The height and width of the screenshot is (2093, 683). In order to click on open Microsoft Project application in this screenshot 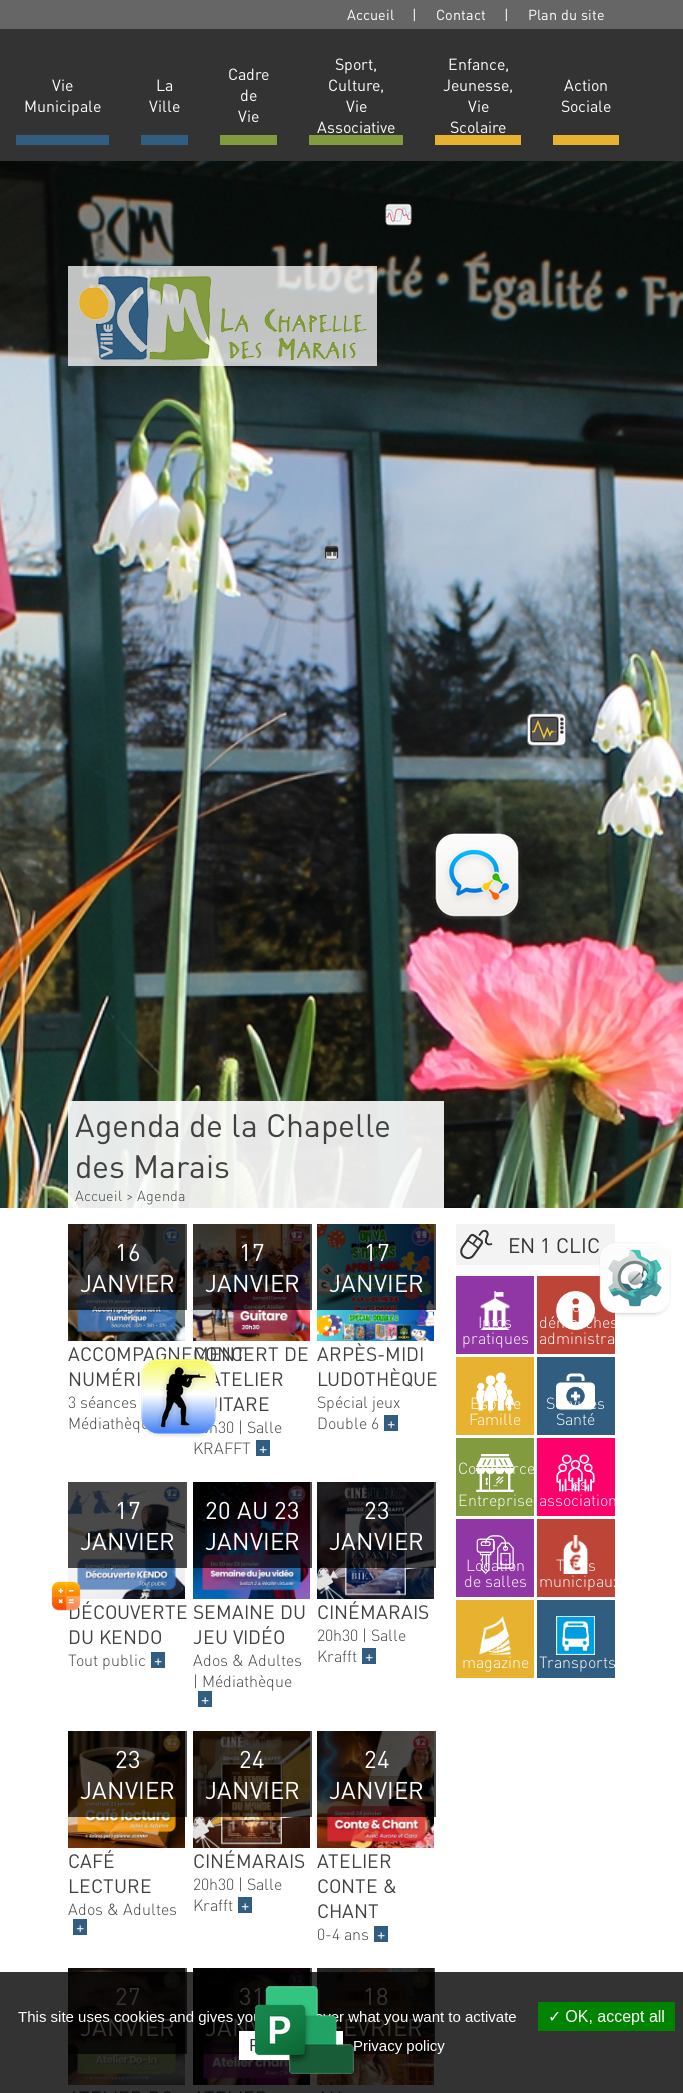, I will do `click(305, 2030)`.